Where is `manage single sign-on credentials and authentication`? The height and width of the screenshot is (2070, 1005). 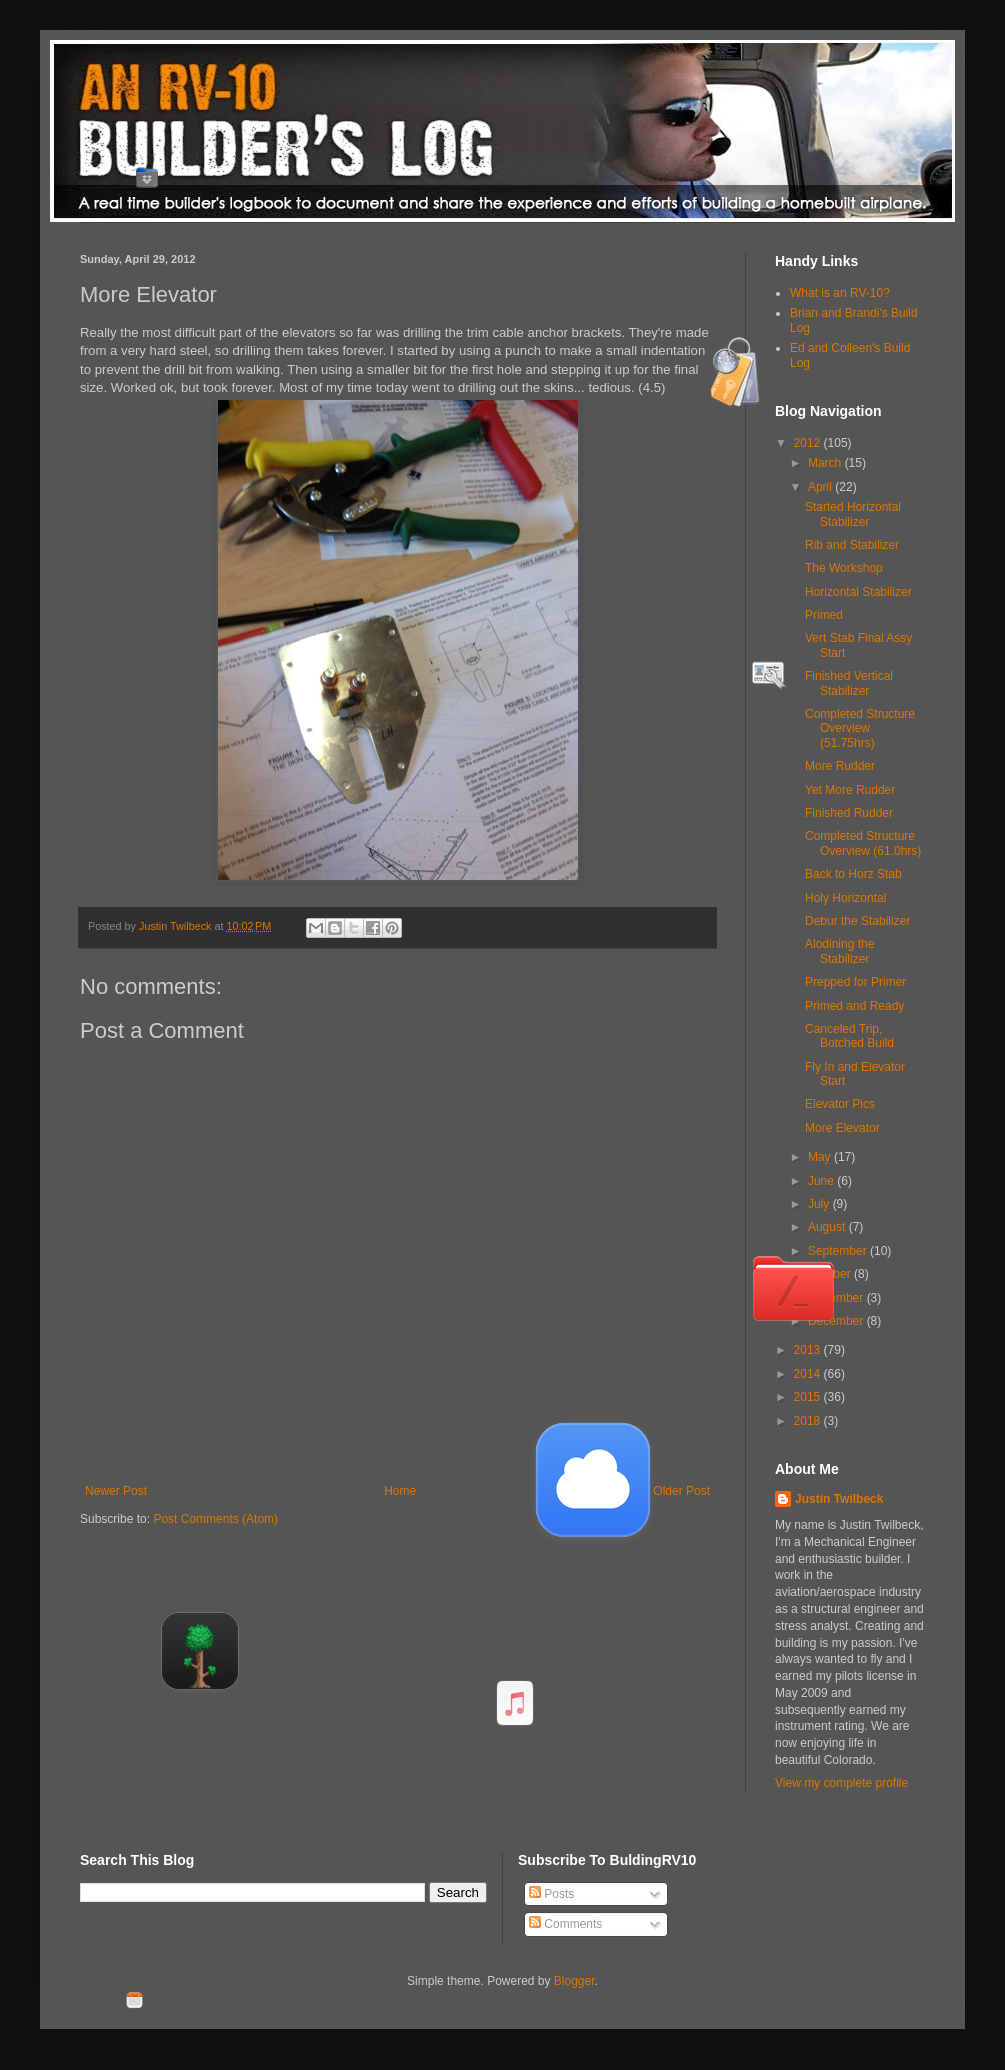
manage single sign-on credentials and authentication is located at coordinates (735, 372).